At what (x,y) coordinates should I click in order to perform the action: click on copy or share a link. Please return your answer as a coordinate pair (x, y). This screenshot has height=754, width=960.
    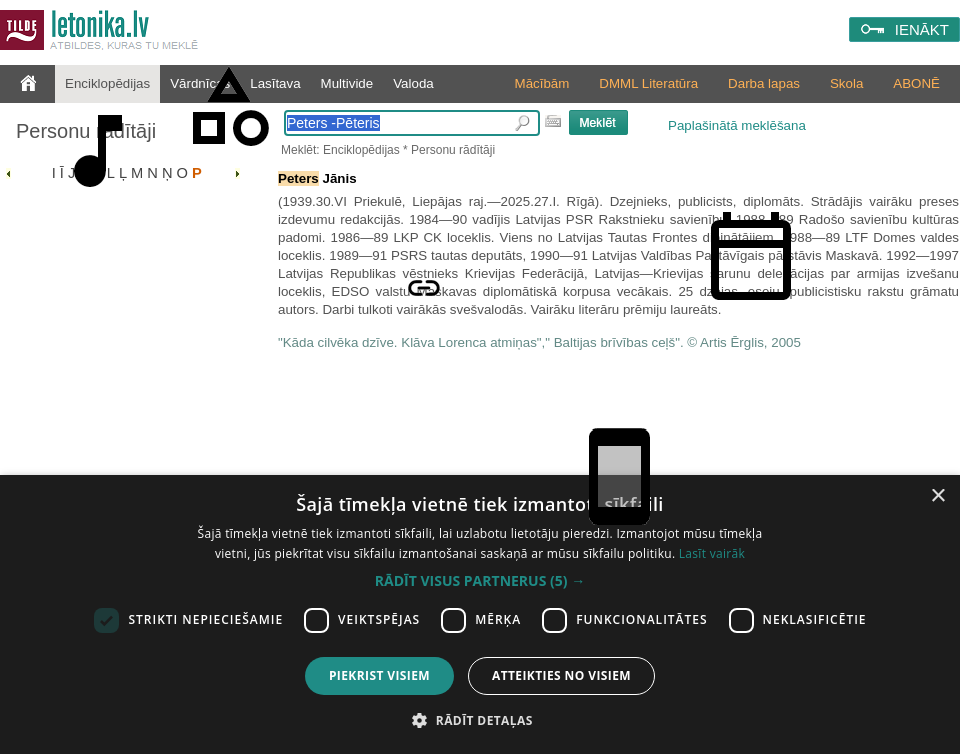
    Looking at the image, I should click on (424, 288).